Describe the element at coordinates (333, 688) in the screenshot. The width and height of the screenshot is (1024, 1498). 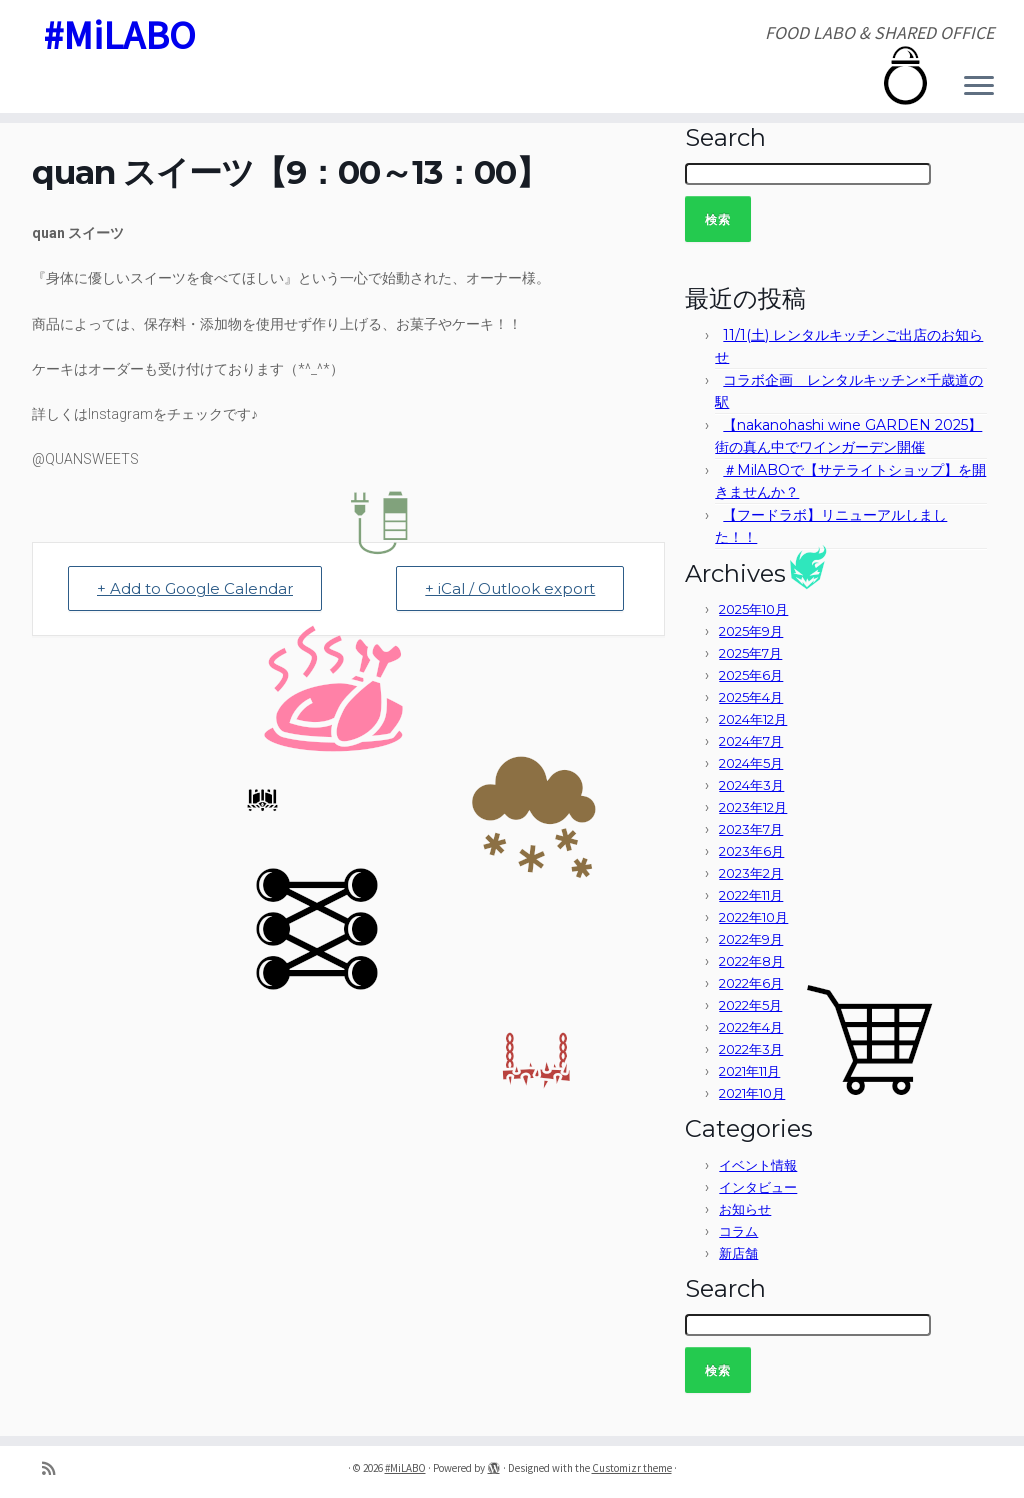
I see `view roasted chicken recipe` at that location.